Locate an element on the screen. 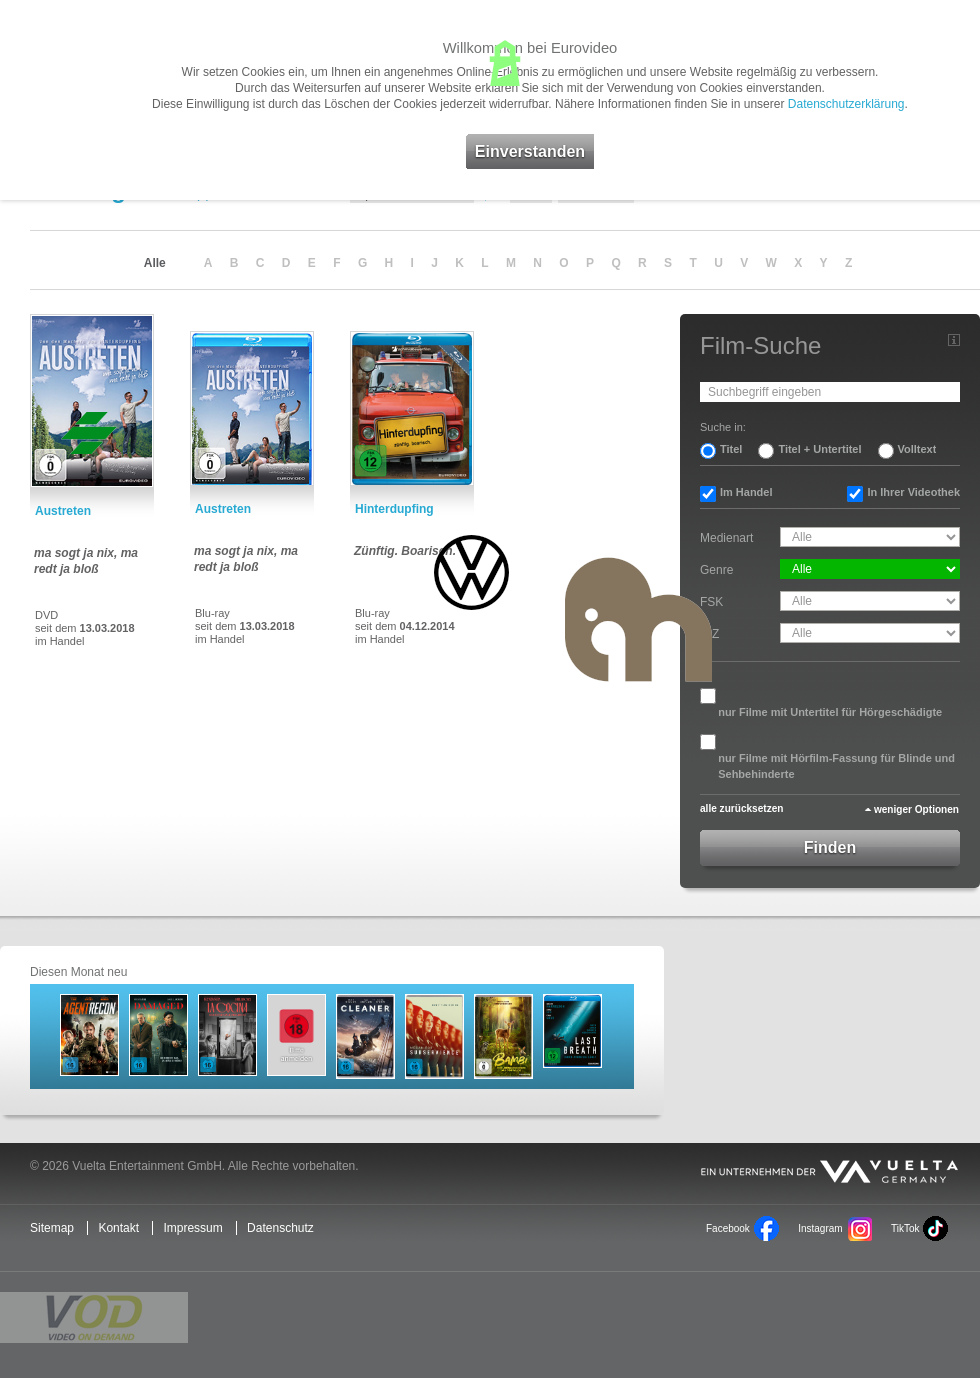  migadu email hosting service logo is located at coordinates (638, 619).